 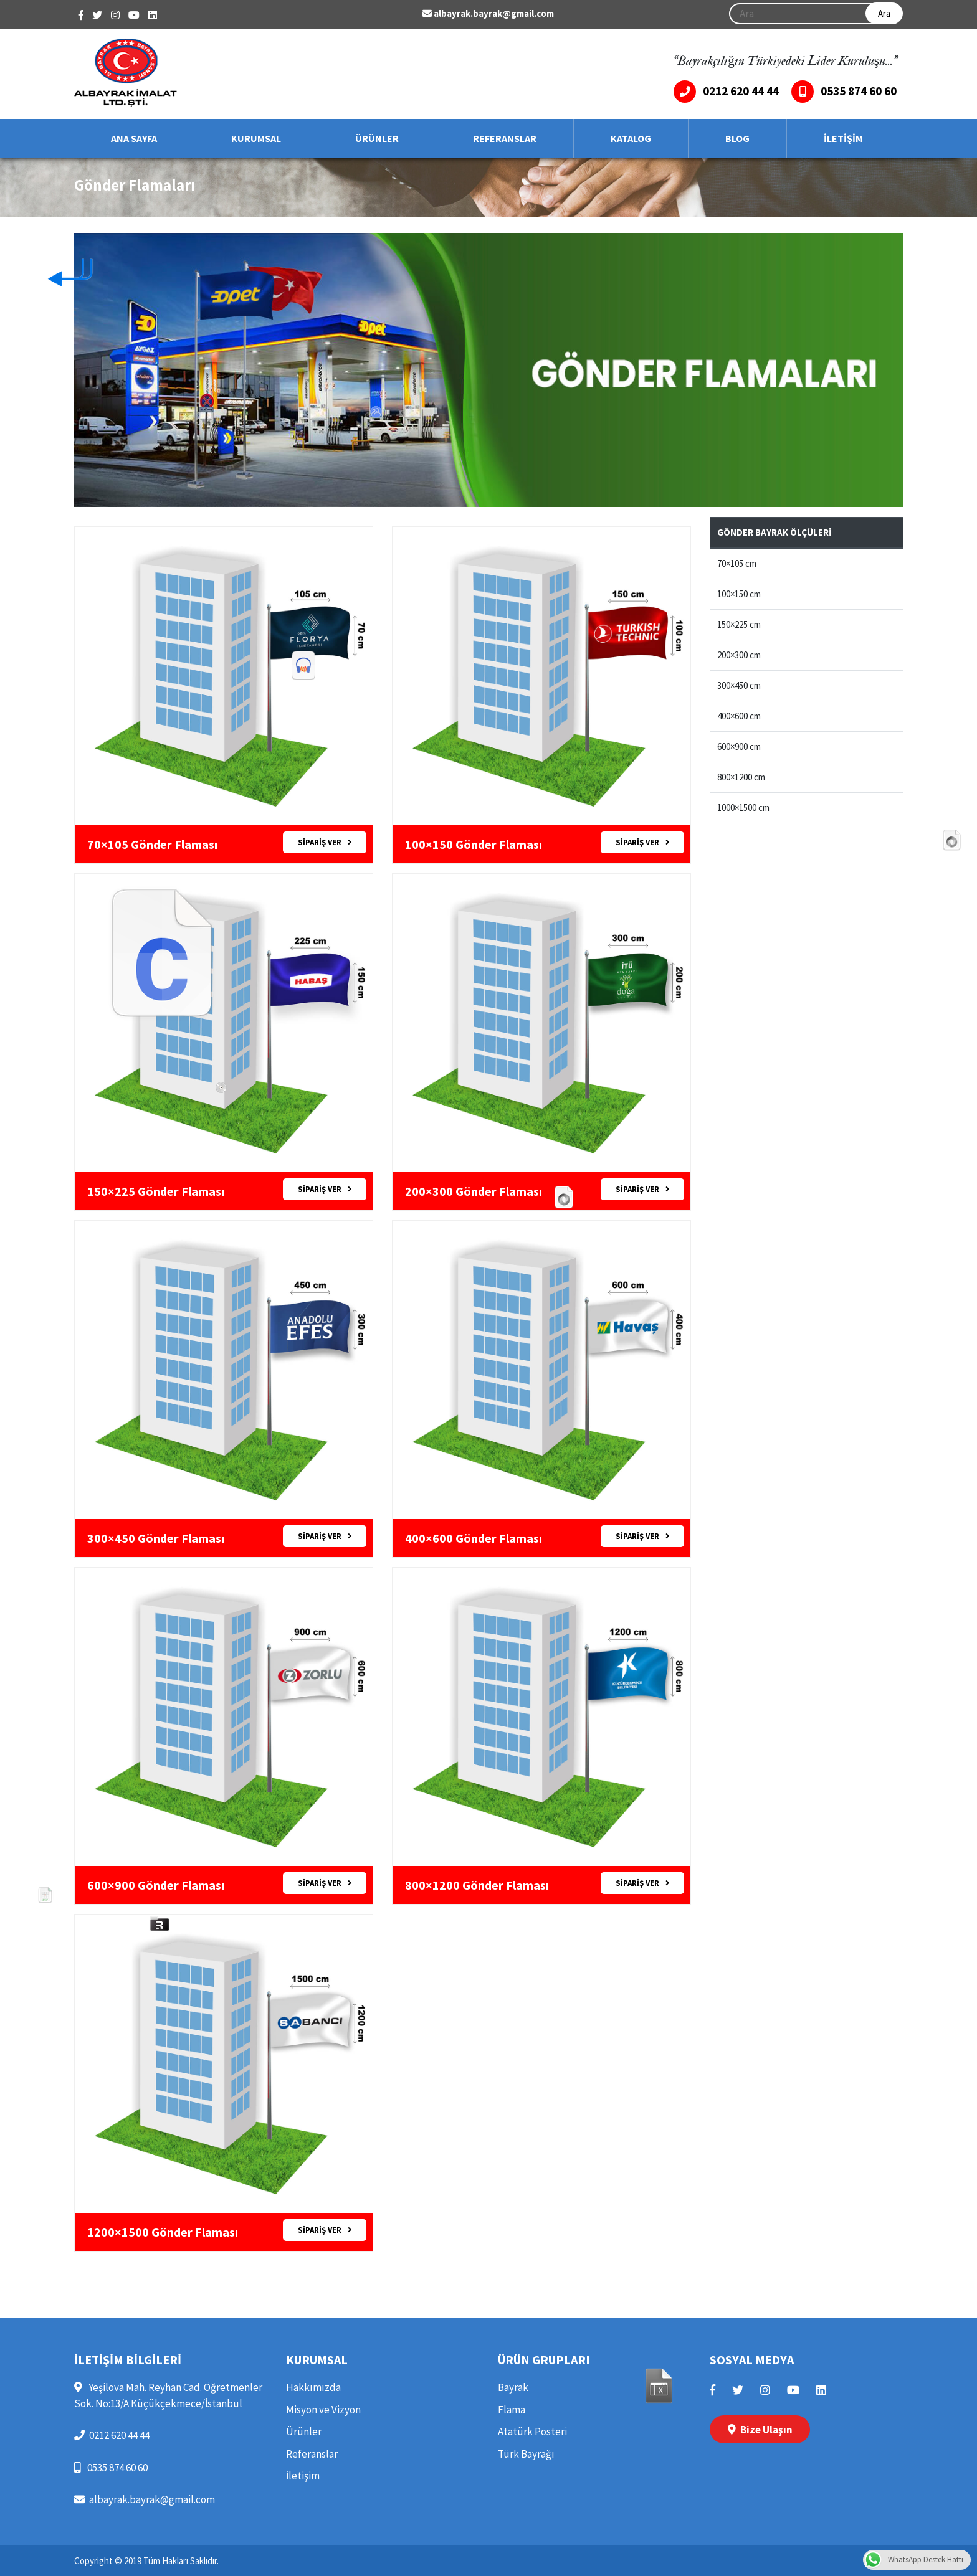 What do you see at coordinates (564, 1197) in the screenshot?
I see `json file type indicator` at bounding box center [564, 1197].